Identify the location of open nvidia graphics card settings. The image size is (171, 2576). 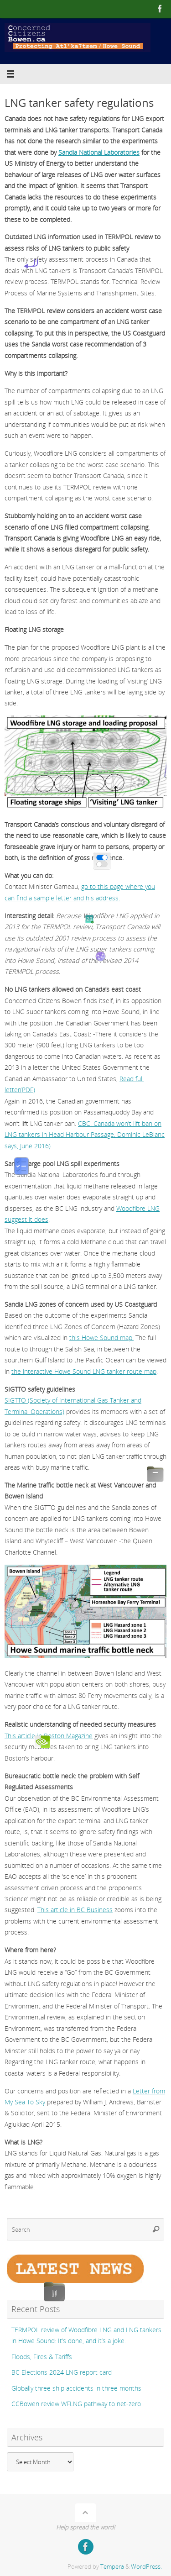
(42, 1742).